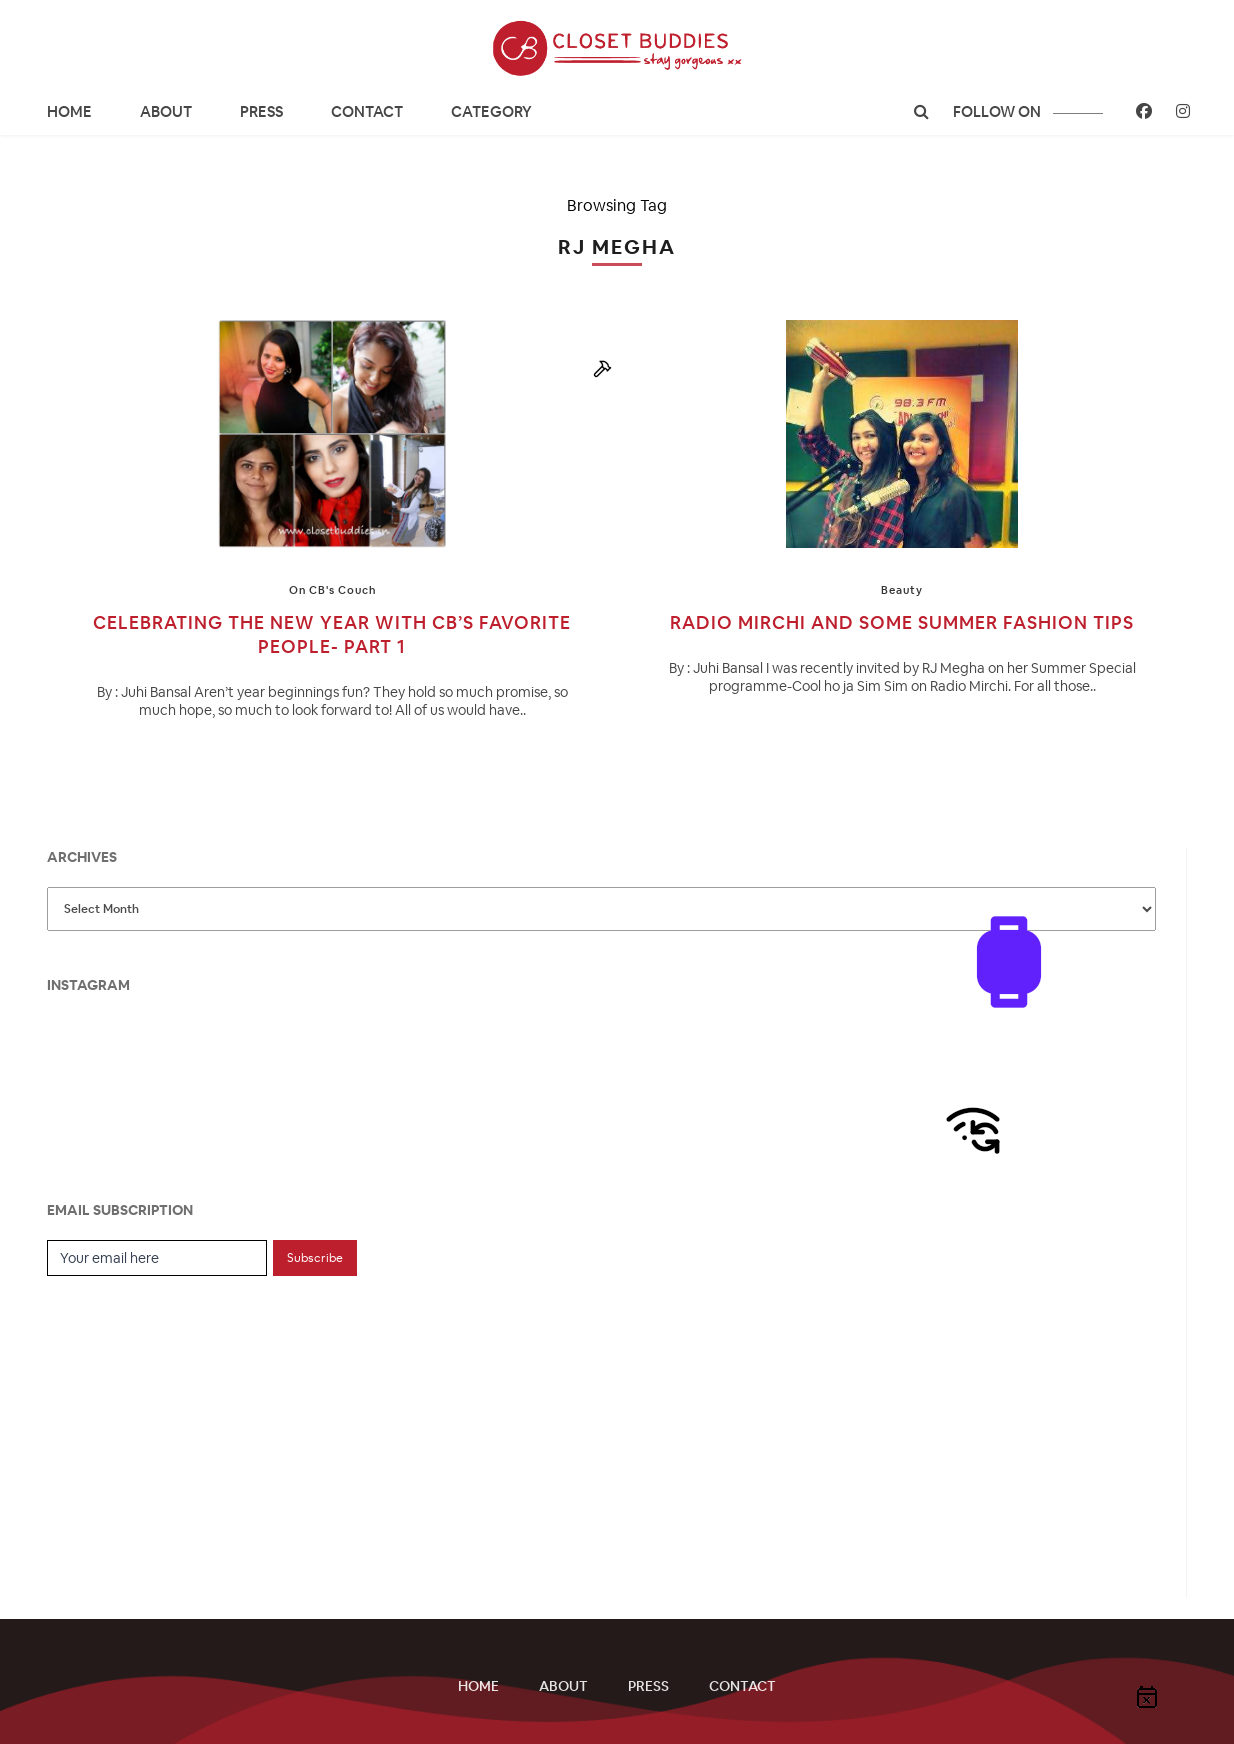  What do you see at coordinates (1147, 1698) in the screenshot?
I see `indicates a cancelled or unavailable event` at bounding box center [1147, 1698].